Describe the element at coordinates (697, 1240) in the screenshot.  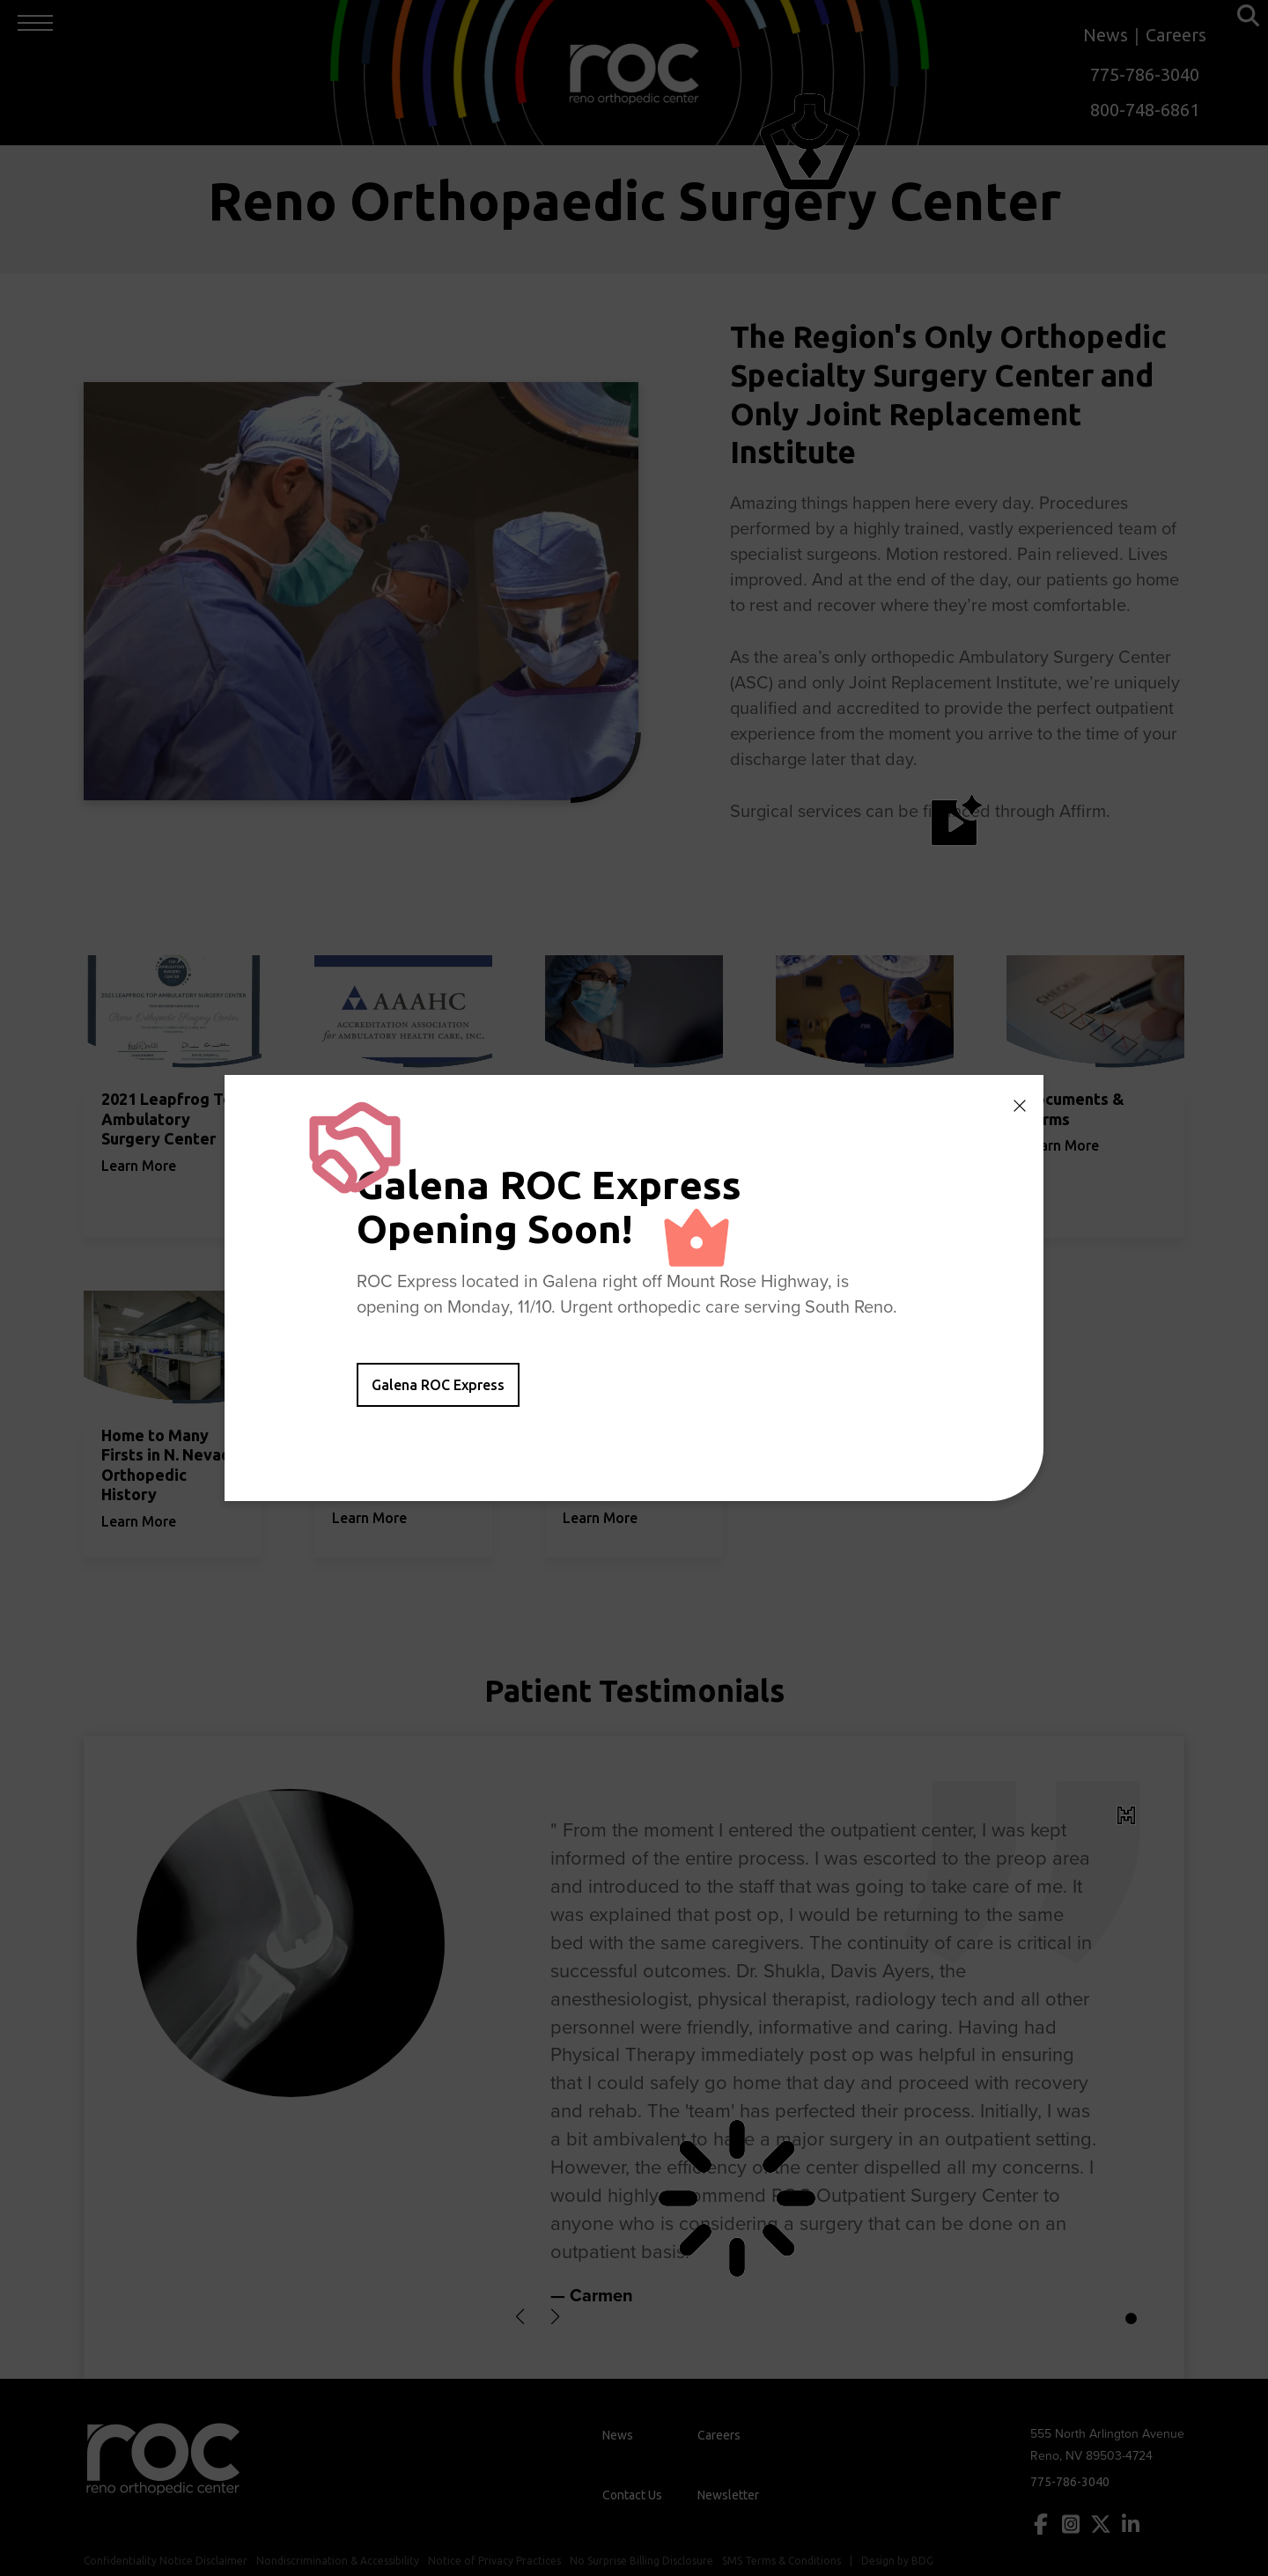
I see `indicates VIP or premium membership status` at that location.